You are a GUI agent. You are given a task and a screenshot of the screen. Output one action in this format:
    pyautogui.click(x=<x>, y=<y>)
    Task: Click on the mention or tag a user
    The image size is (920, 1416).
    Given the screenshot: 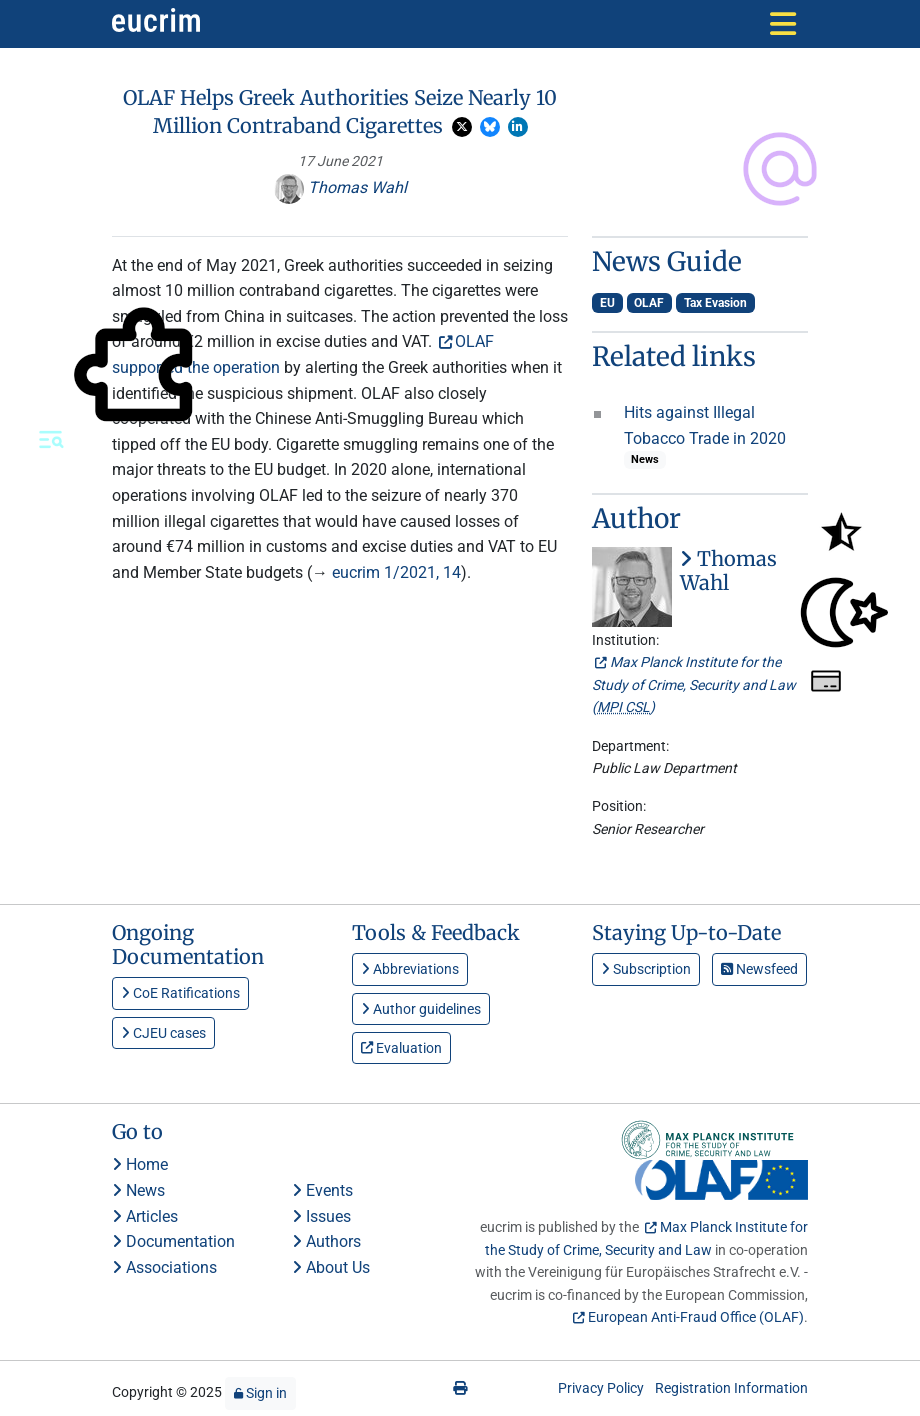 What is the action you would take?
    pyautogui.click(x=780, y=169)
    